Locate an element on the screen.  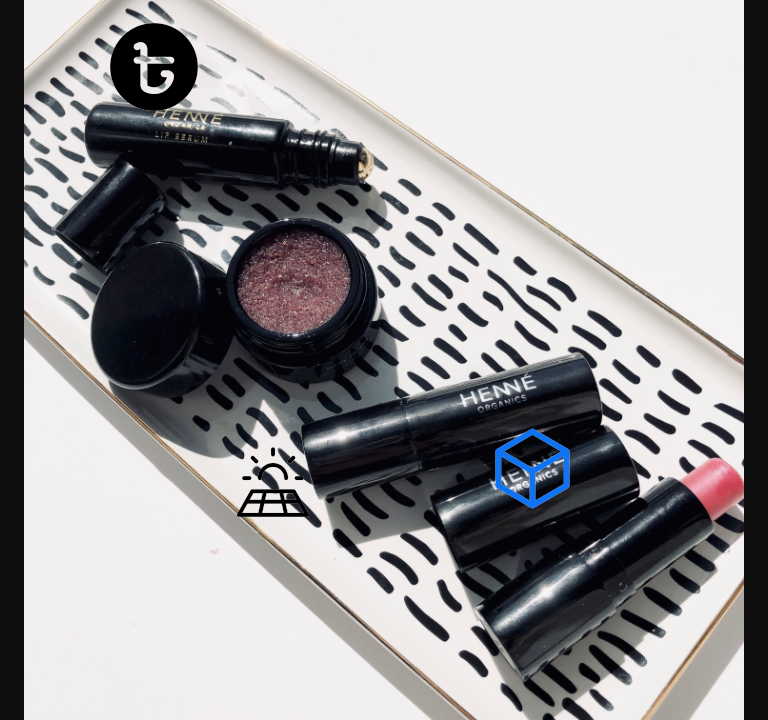
view 3D model or object is located at coordinates (532, 468).